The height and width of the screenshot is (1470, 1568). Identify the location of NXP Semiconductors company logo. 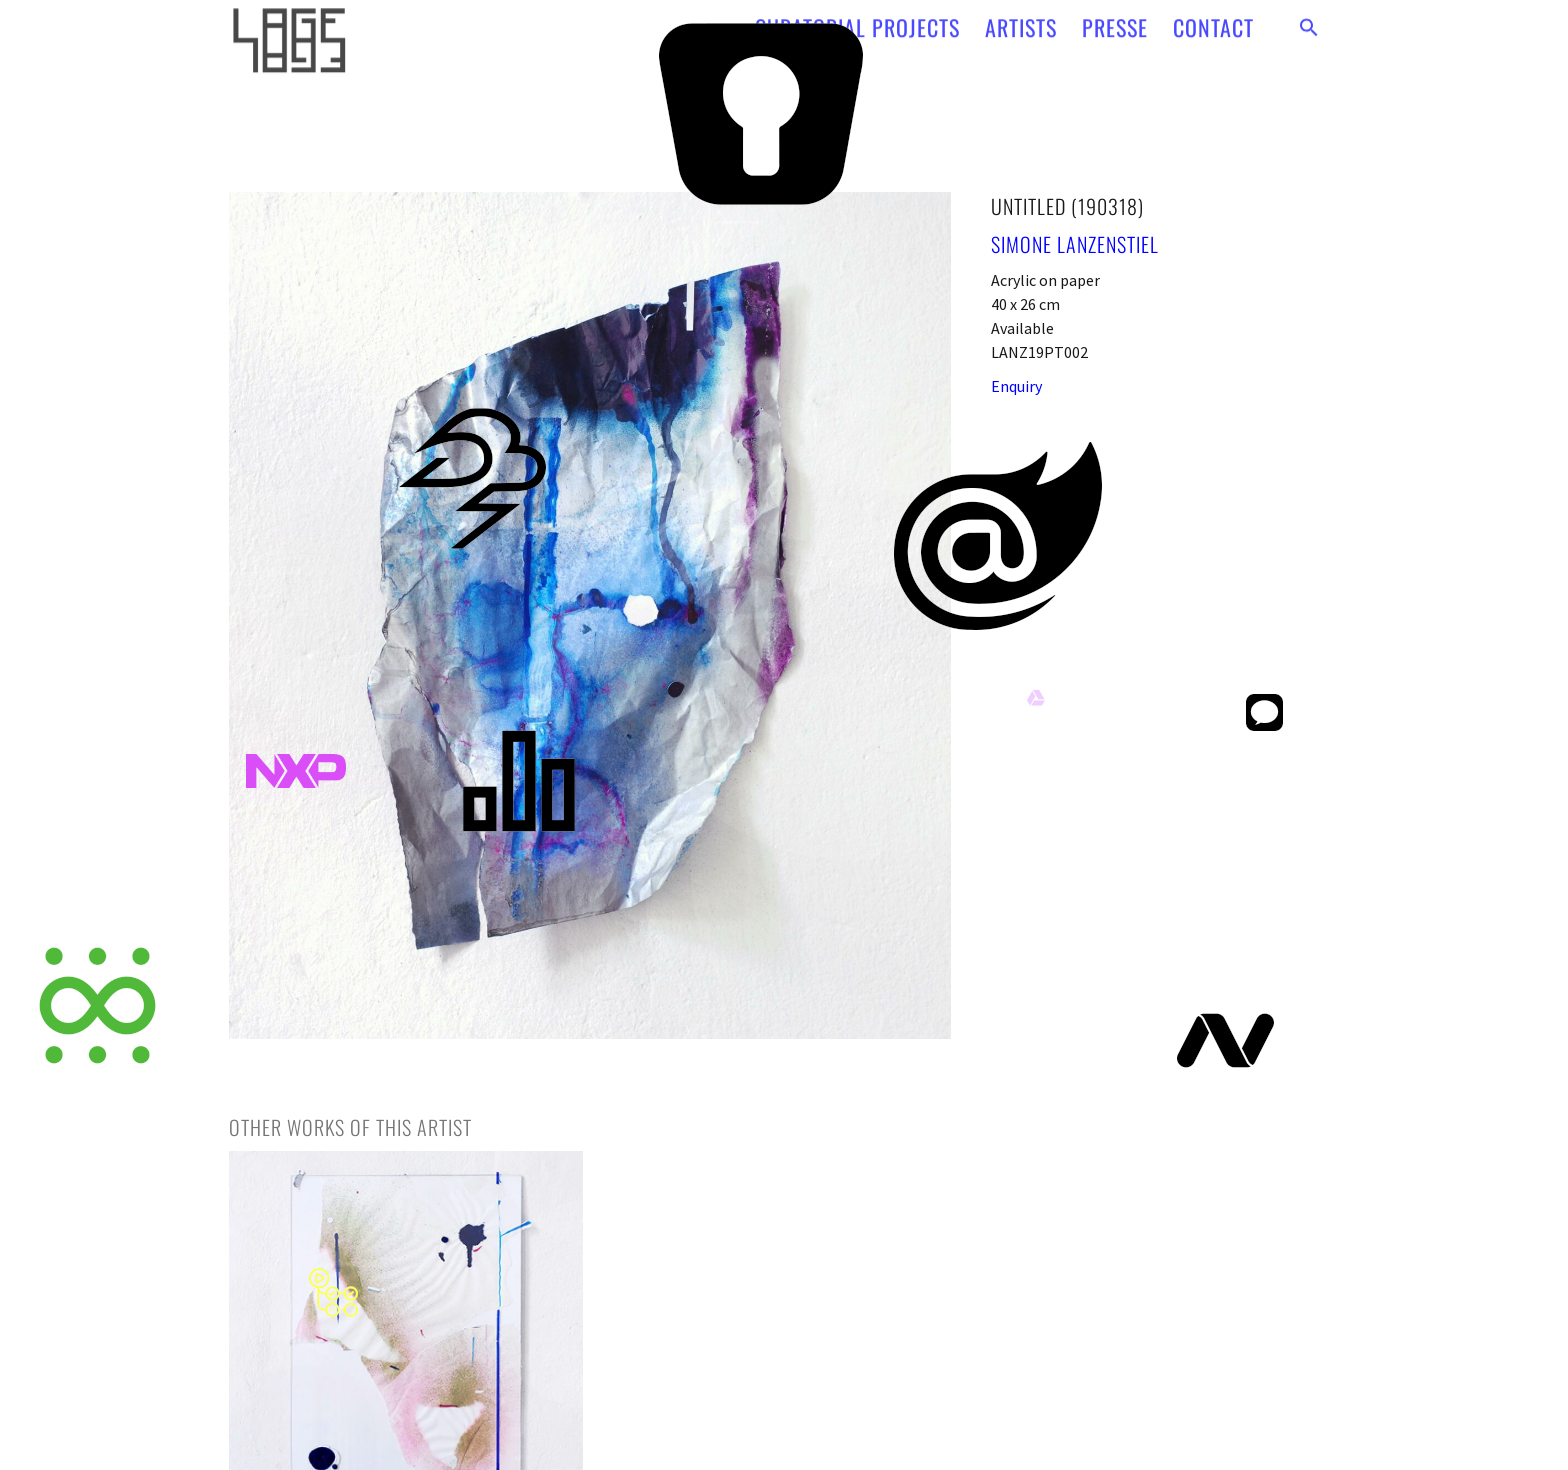
(296, 771).